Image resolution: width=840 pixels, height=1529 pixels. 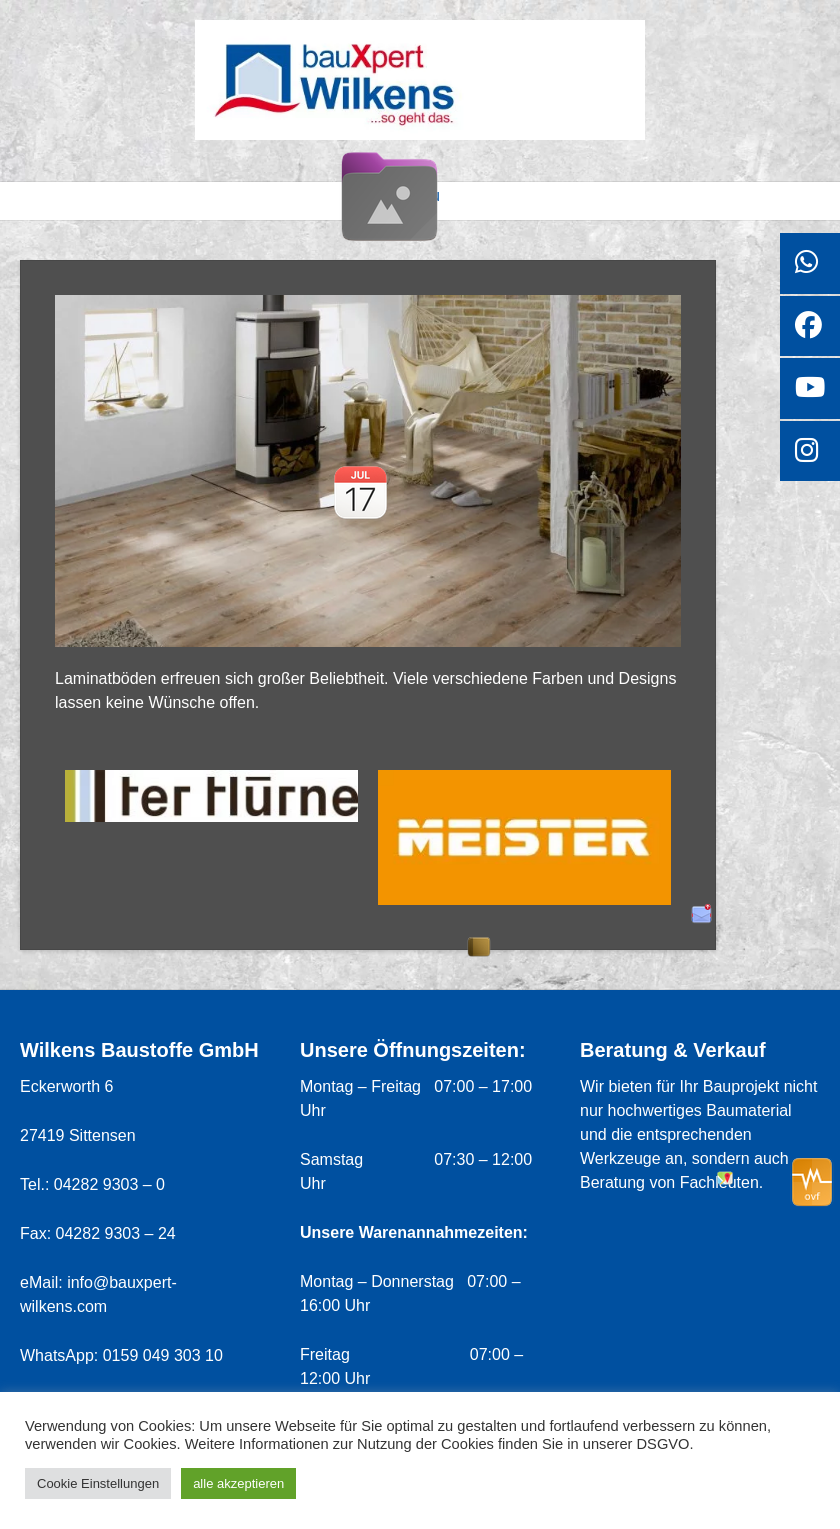 I want to click on send an email message, so click(x=701, y=914).